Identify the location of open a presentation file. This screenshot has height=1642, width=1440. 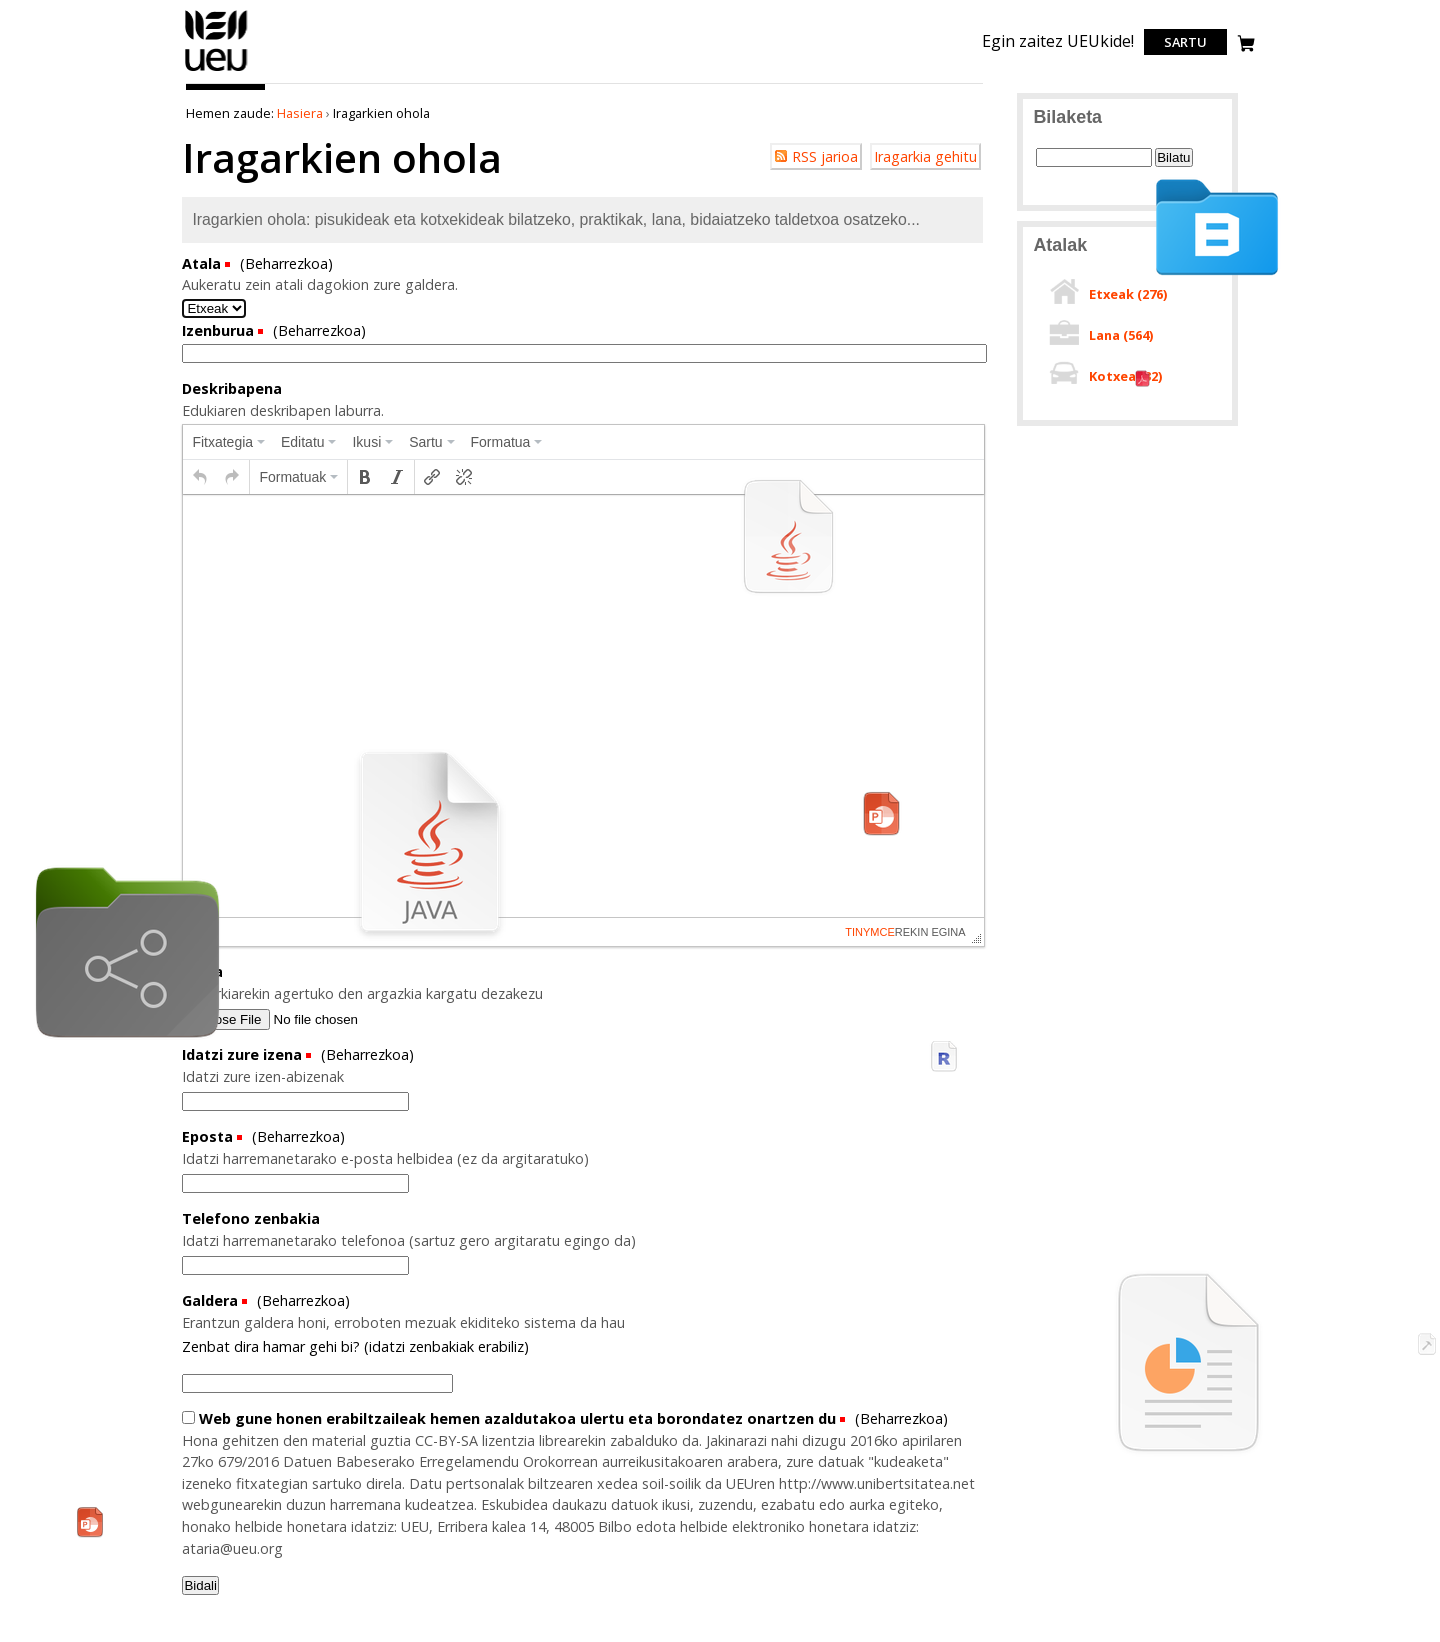
(1188, 1362).